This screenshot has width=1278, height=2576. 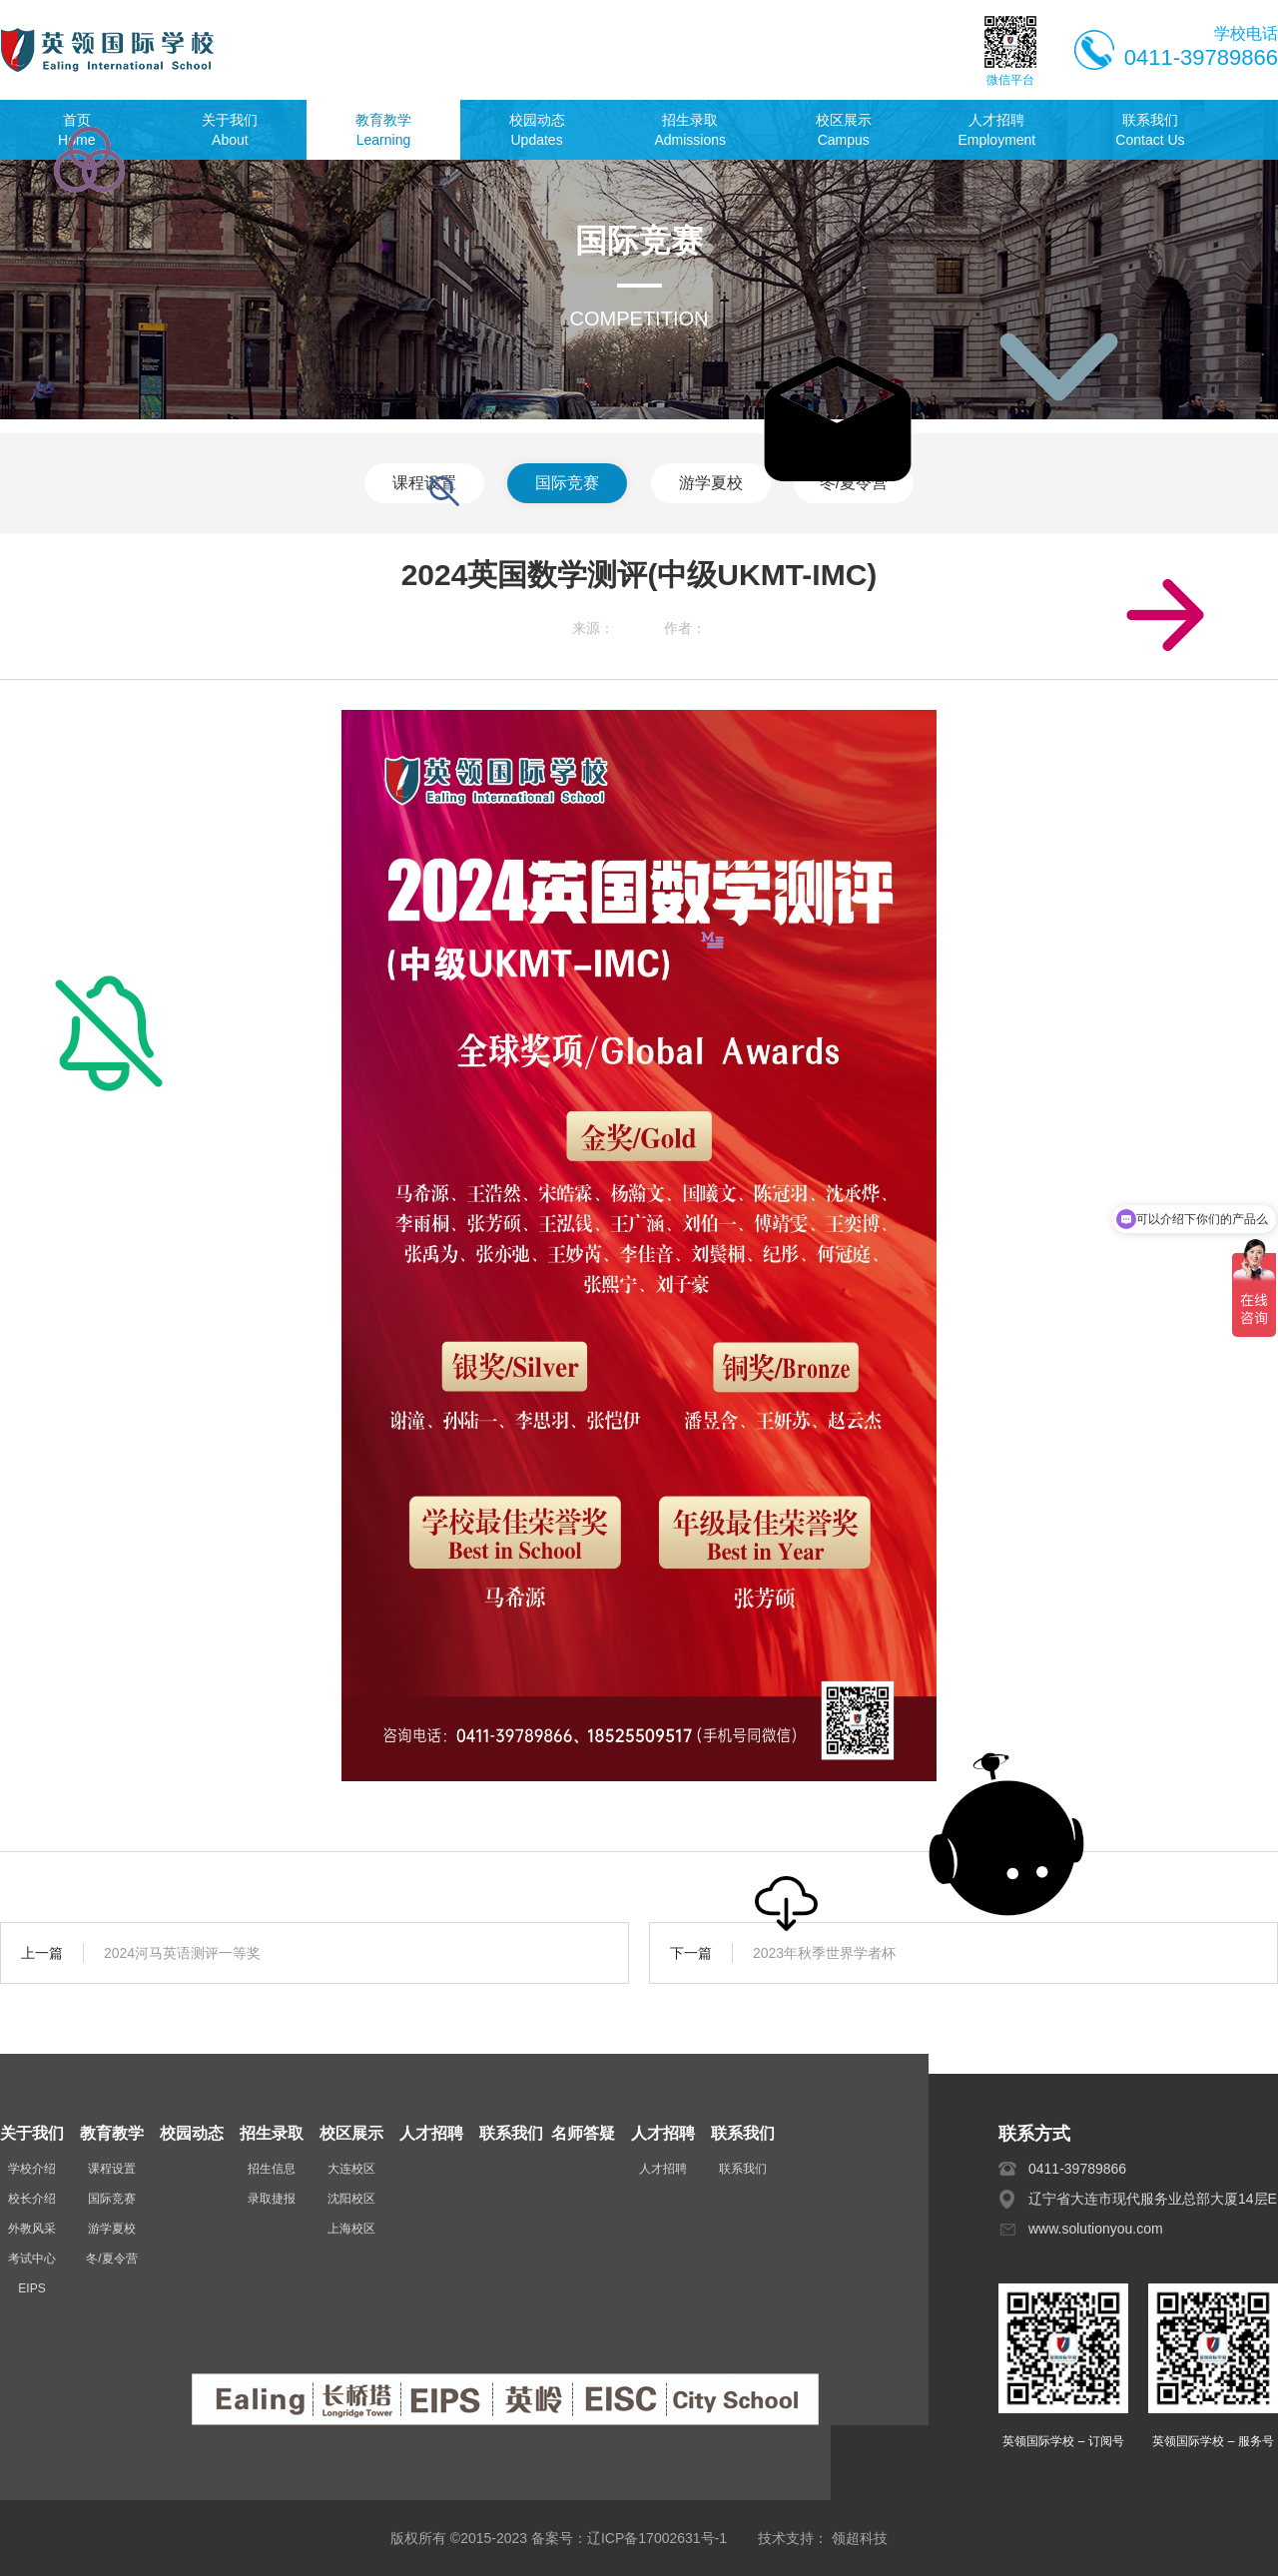 I want to click on view an opened email message, so click(x=838, y=419).